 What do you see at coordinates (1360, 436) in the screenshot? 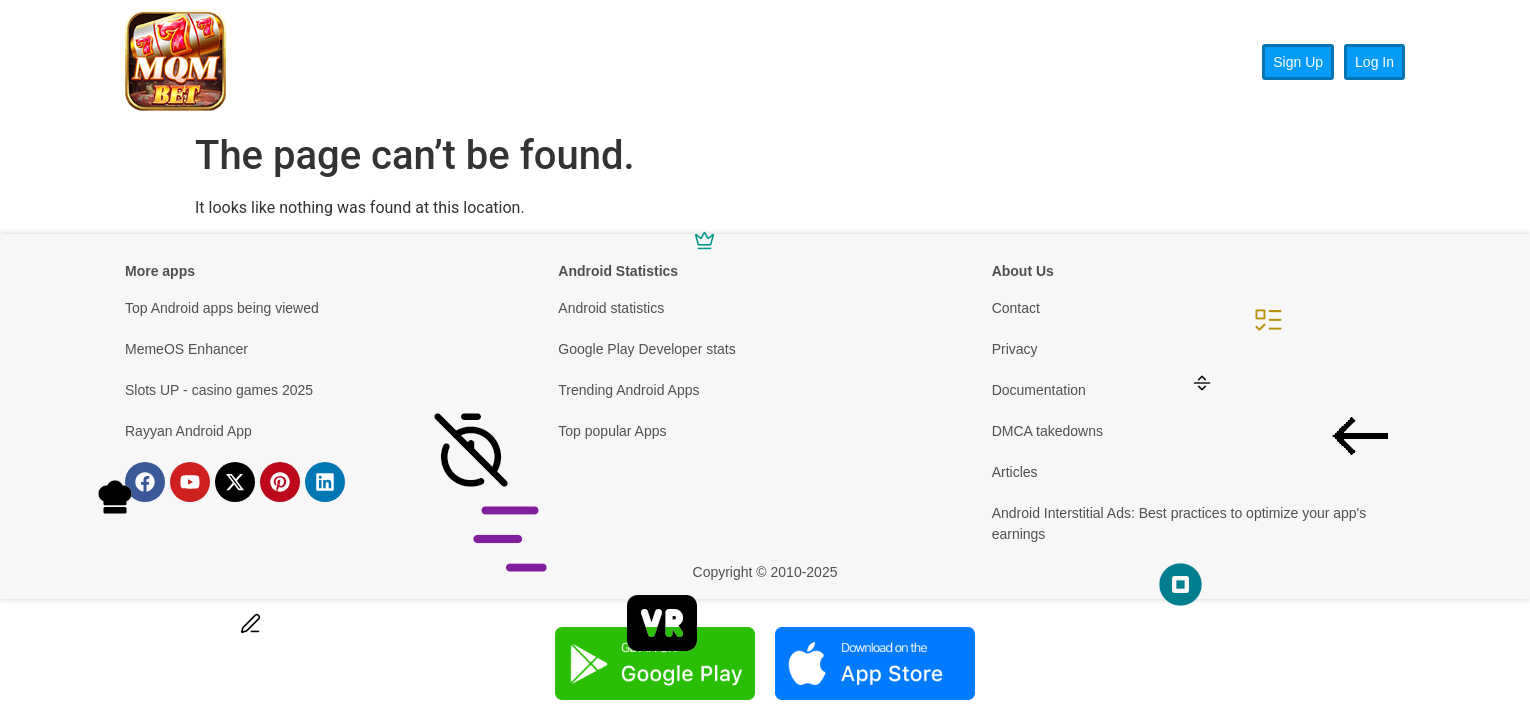
I see `navigate back or return to previous screen` at bounding box center [1360, 436].